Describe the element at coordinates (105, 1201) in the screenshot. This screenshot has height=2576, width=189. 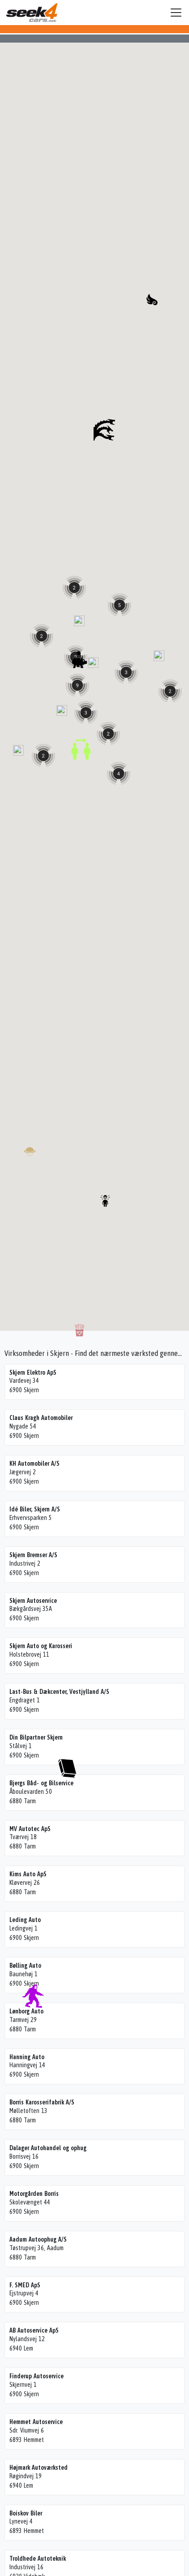
I see `indicates smart or intelligent feature enabled` at that location.